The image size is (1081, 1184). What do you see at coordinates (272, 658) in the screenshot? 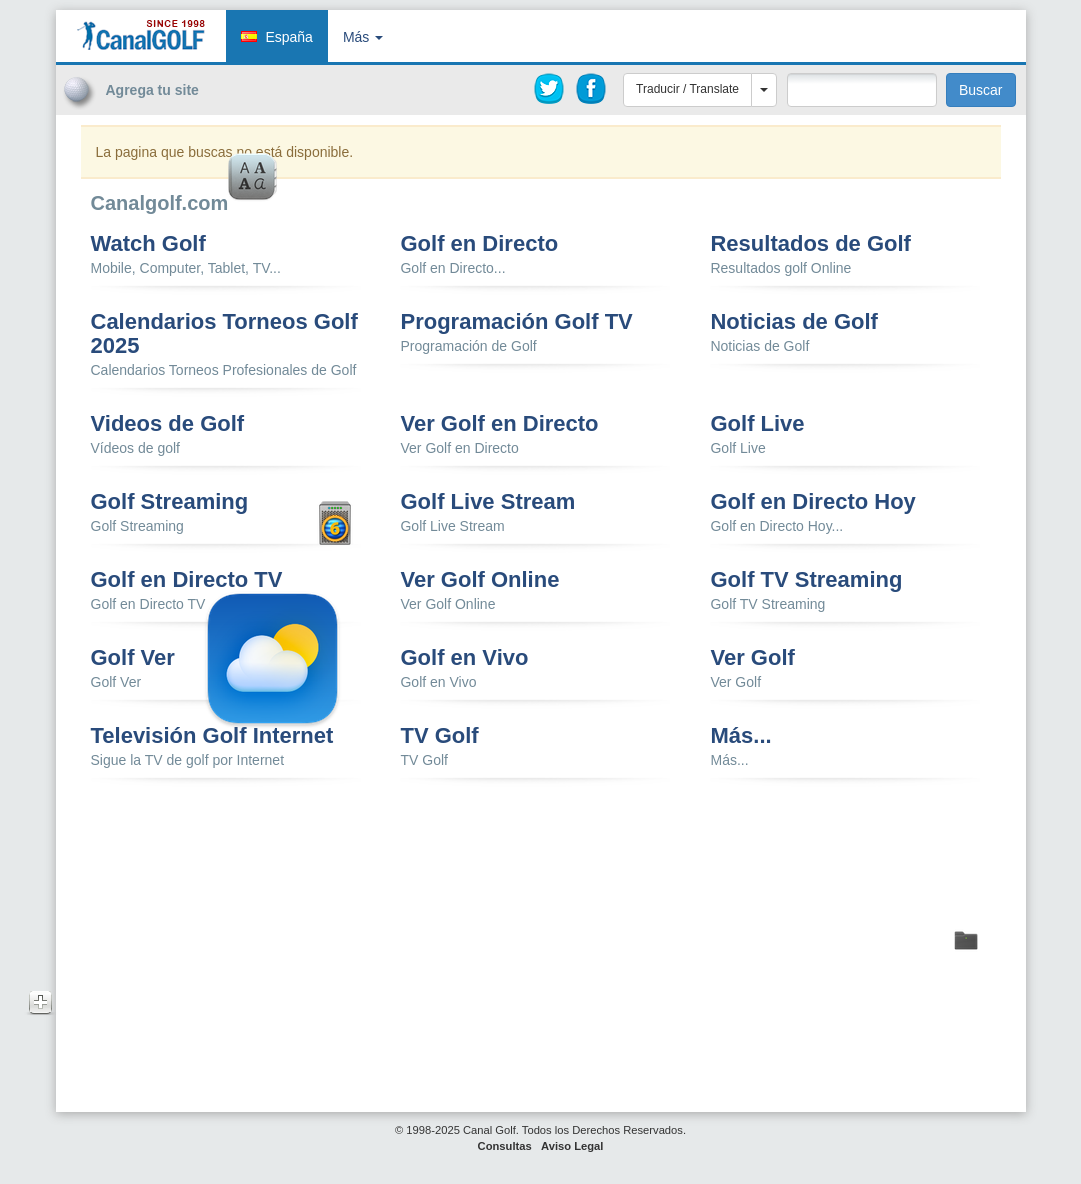
I see `open the weather app` at bounding box center [272, 658].